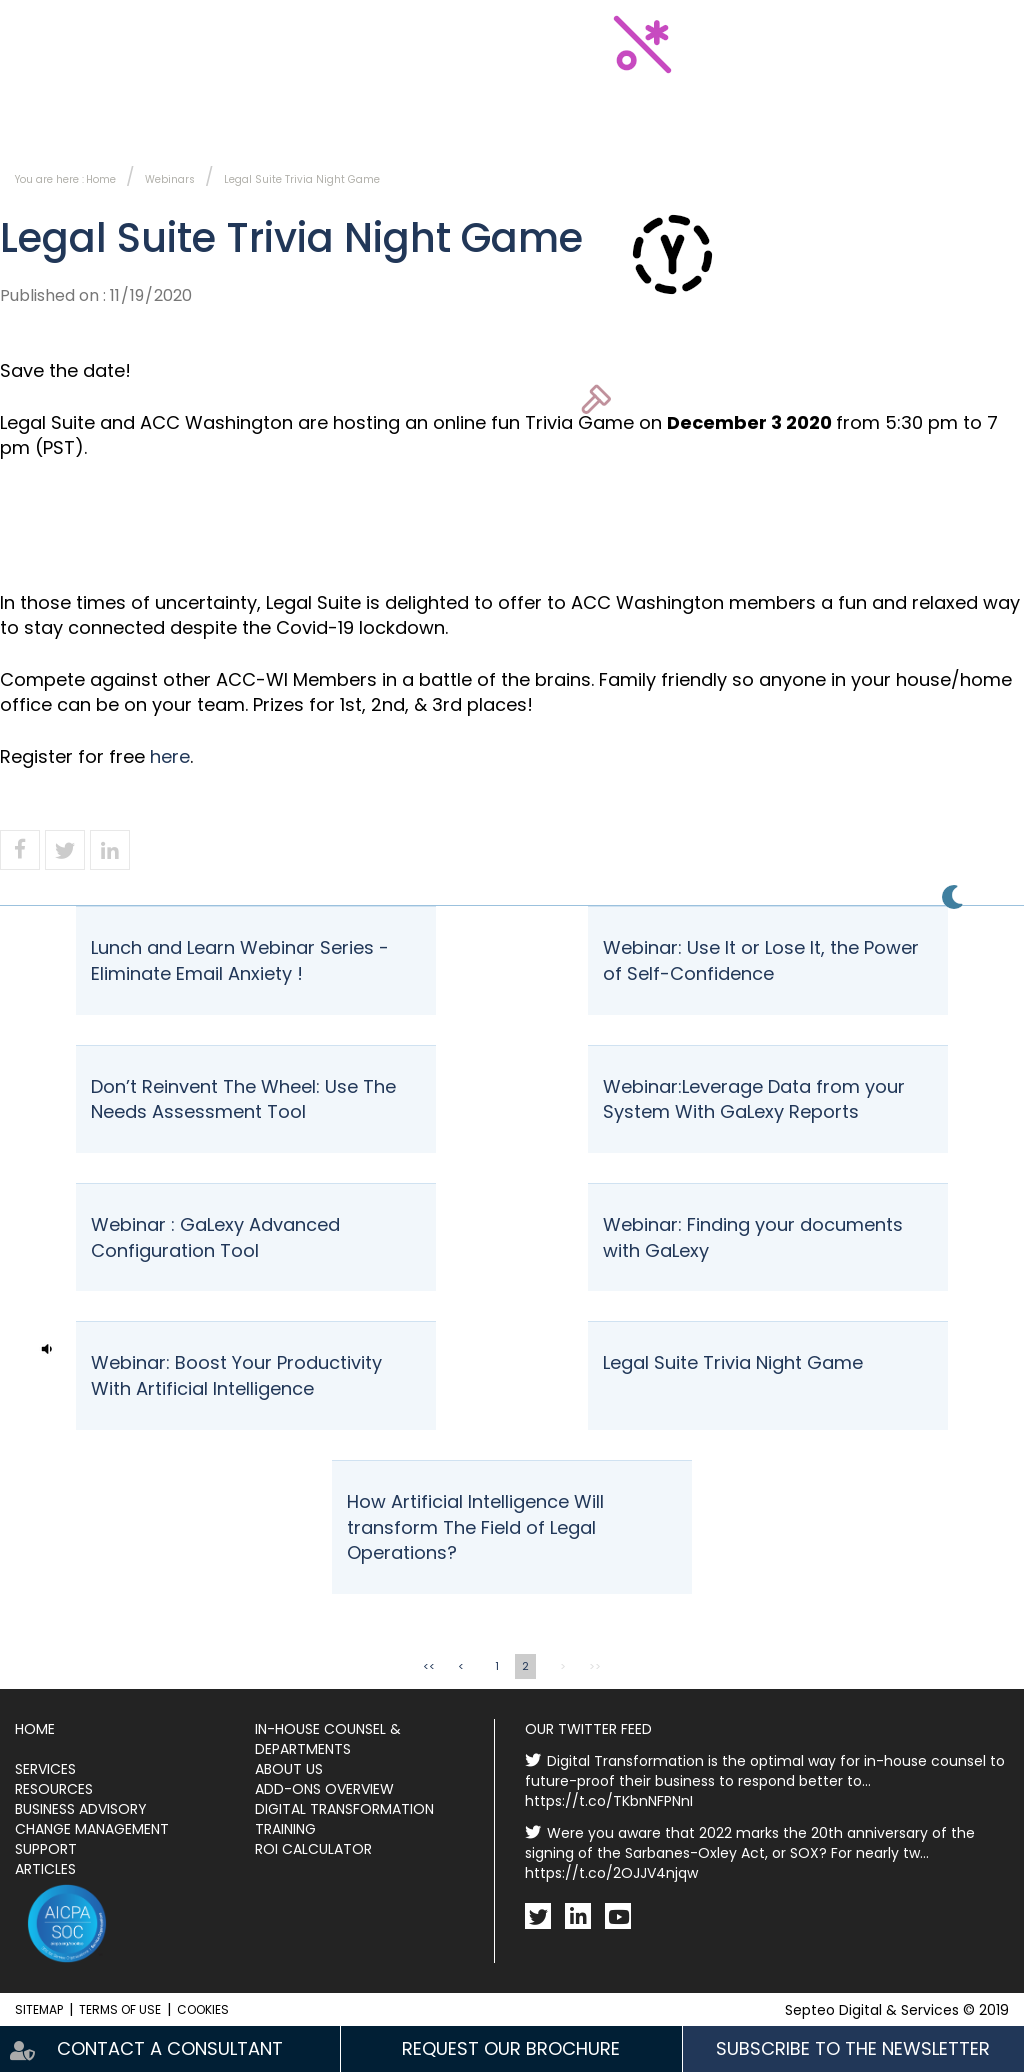 The width and height of the screenshot is (1024, 2072). What do you see at coordinates (954, 897) in the screenshot?
I see `toggle dark mode` at bounding box center [954, 897].